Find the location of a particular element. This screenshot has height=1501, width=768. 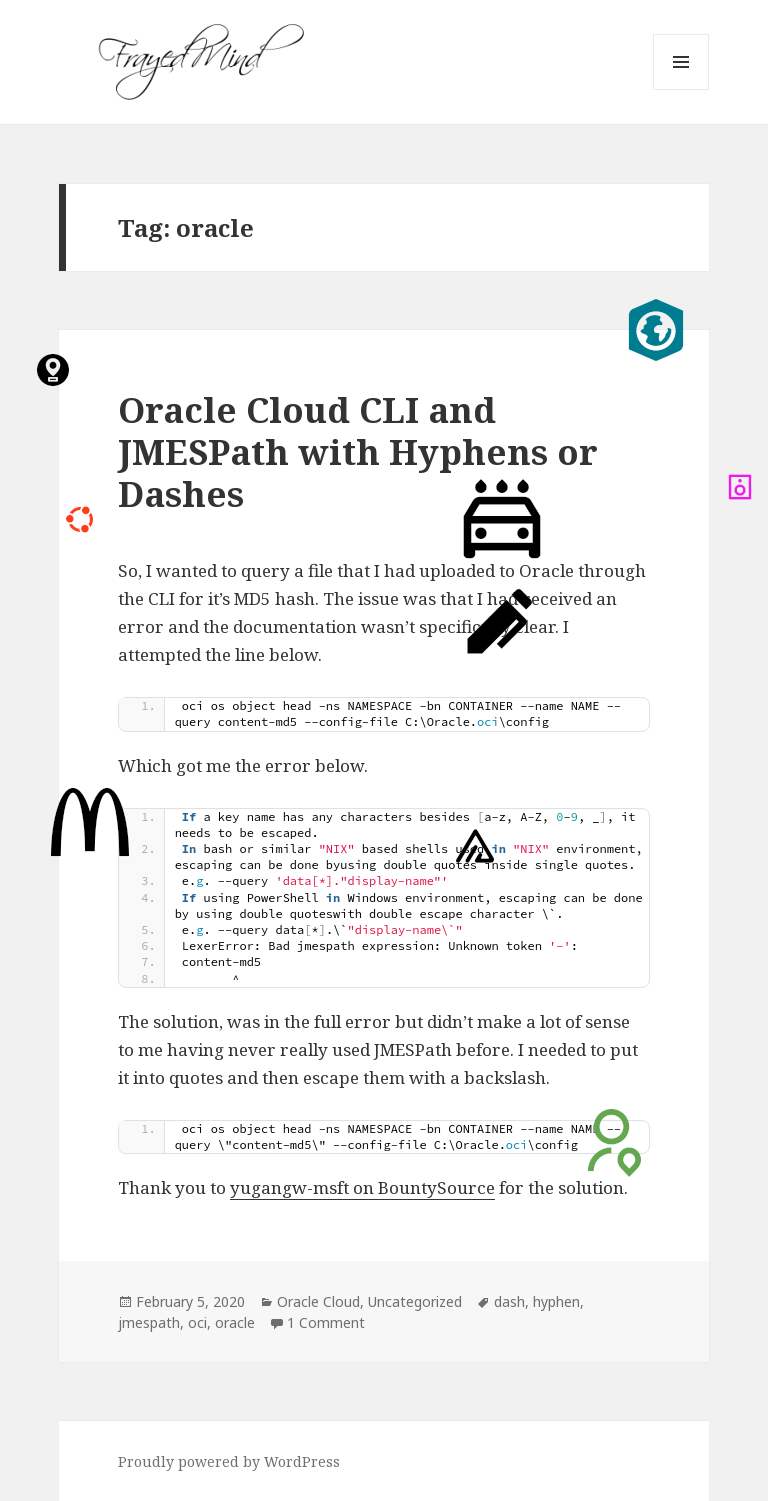

adjust speaker or audio output settings is located at coordinates (740, 487).